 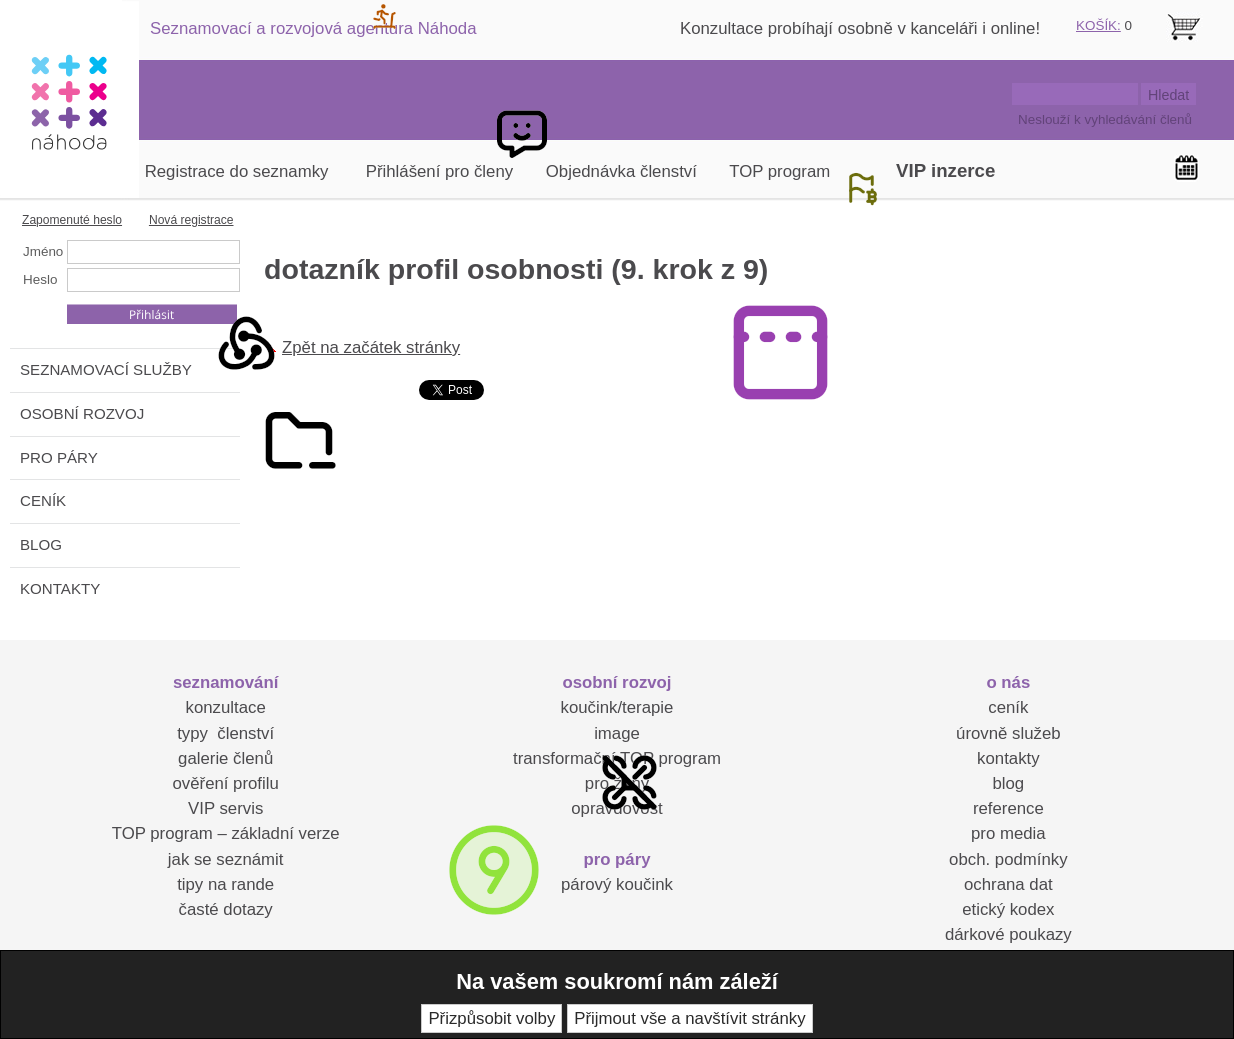 What do you see at coordinates (780, 352) in the screenshot?
I see `toggle navbar visibility off` at bounding box center [780, 352].